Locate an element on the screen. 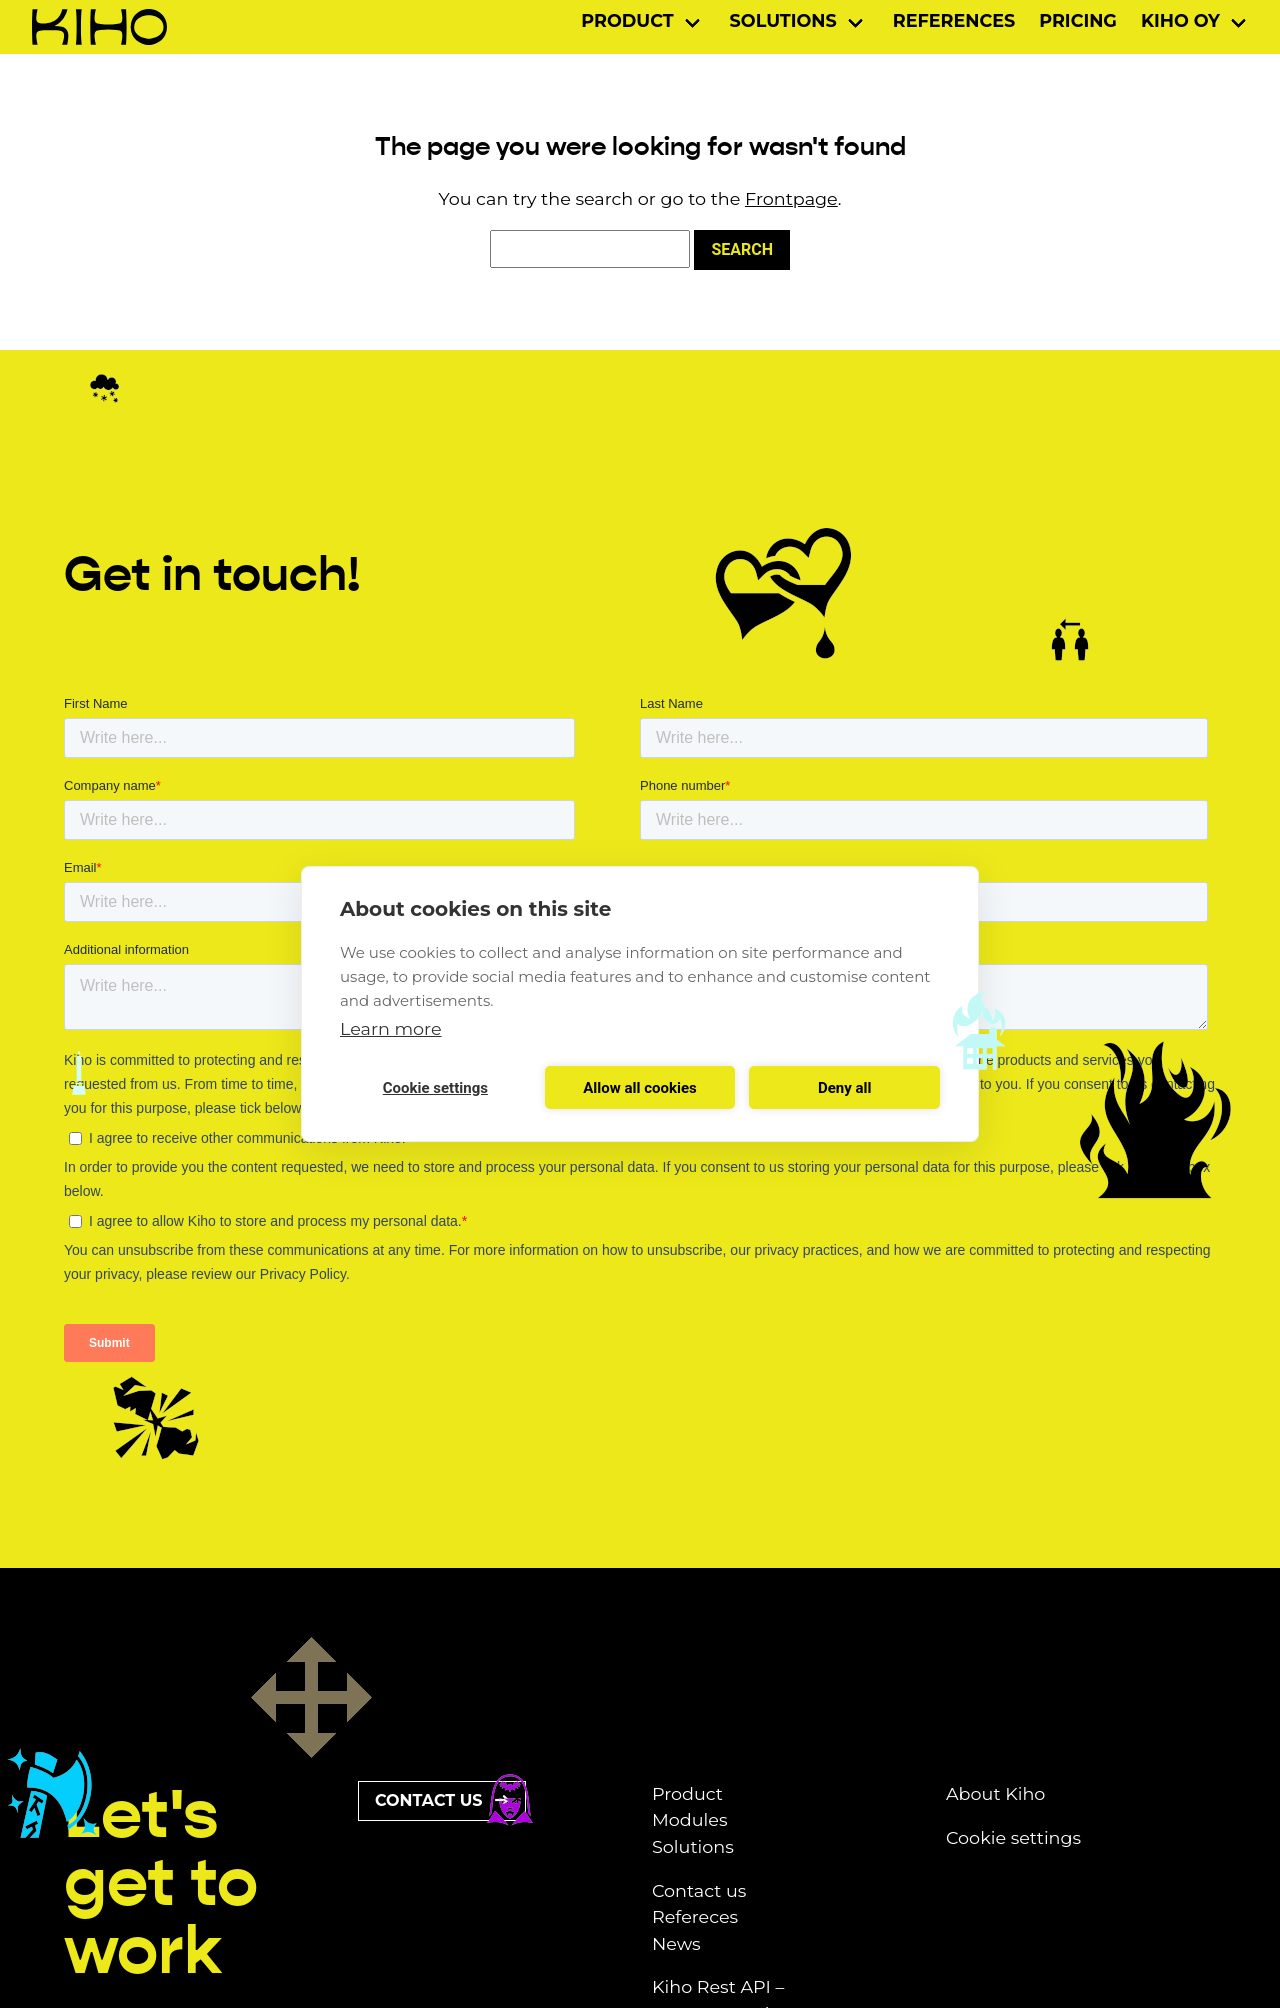  indicates a fire hazard or emergency alert is located at coordinates (980, 1031).